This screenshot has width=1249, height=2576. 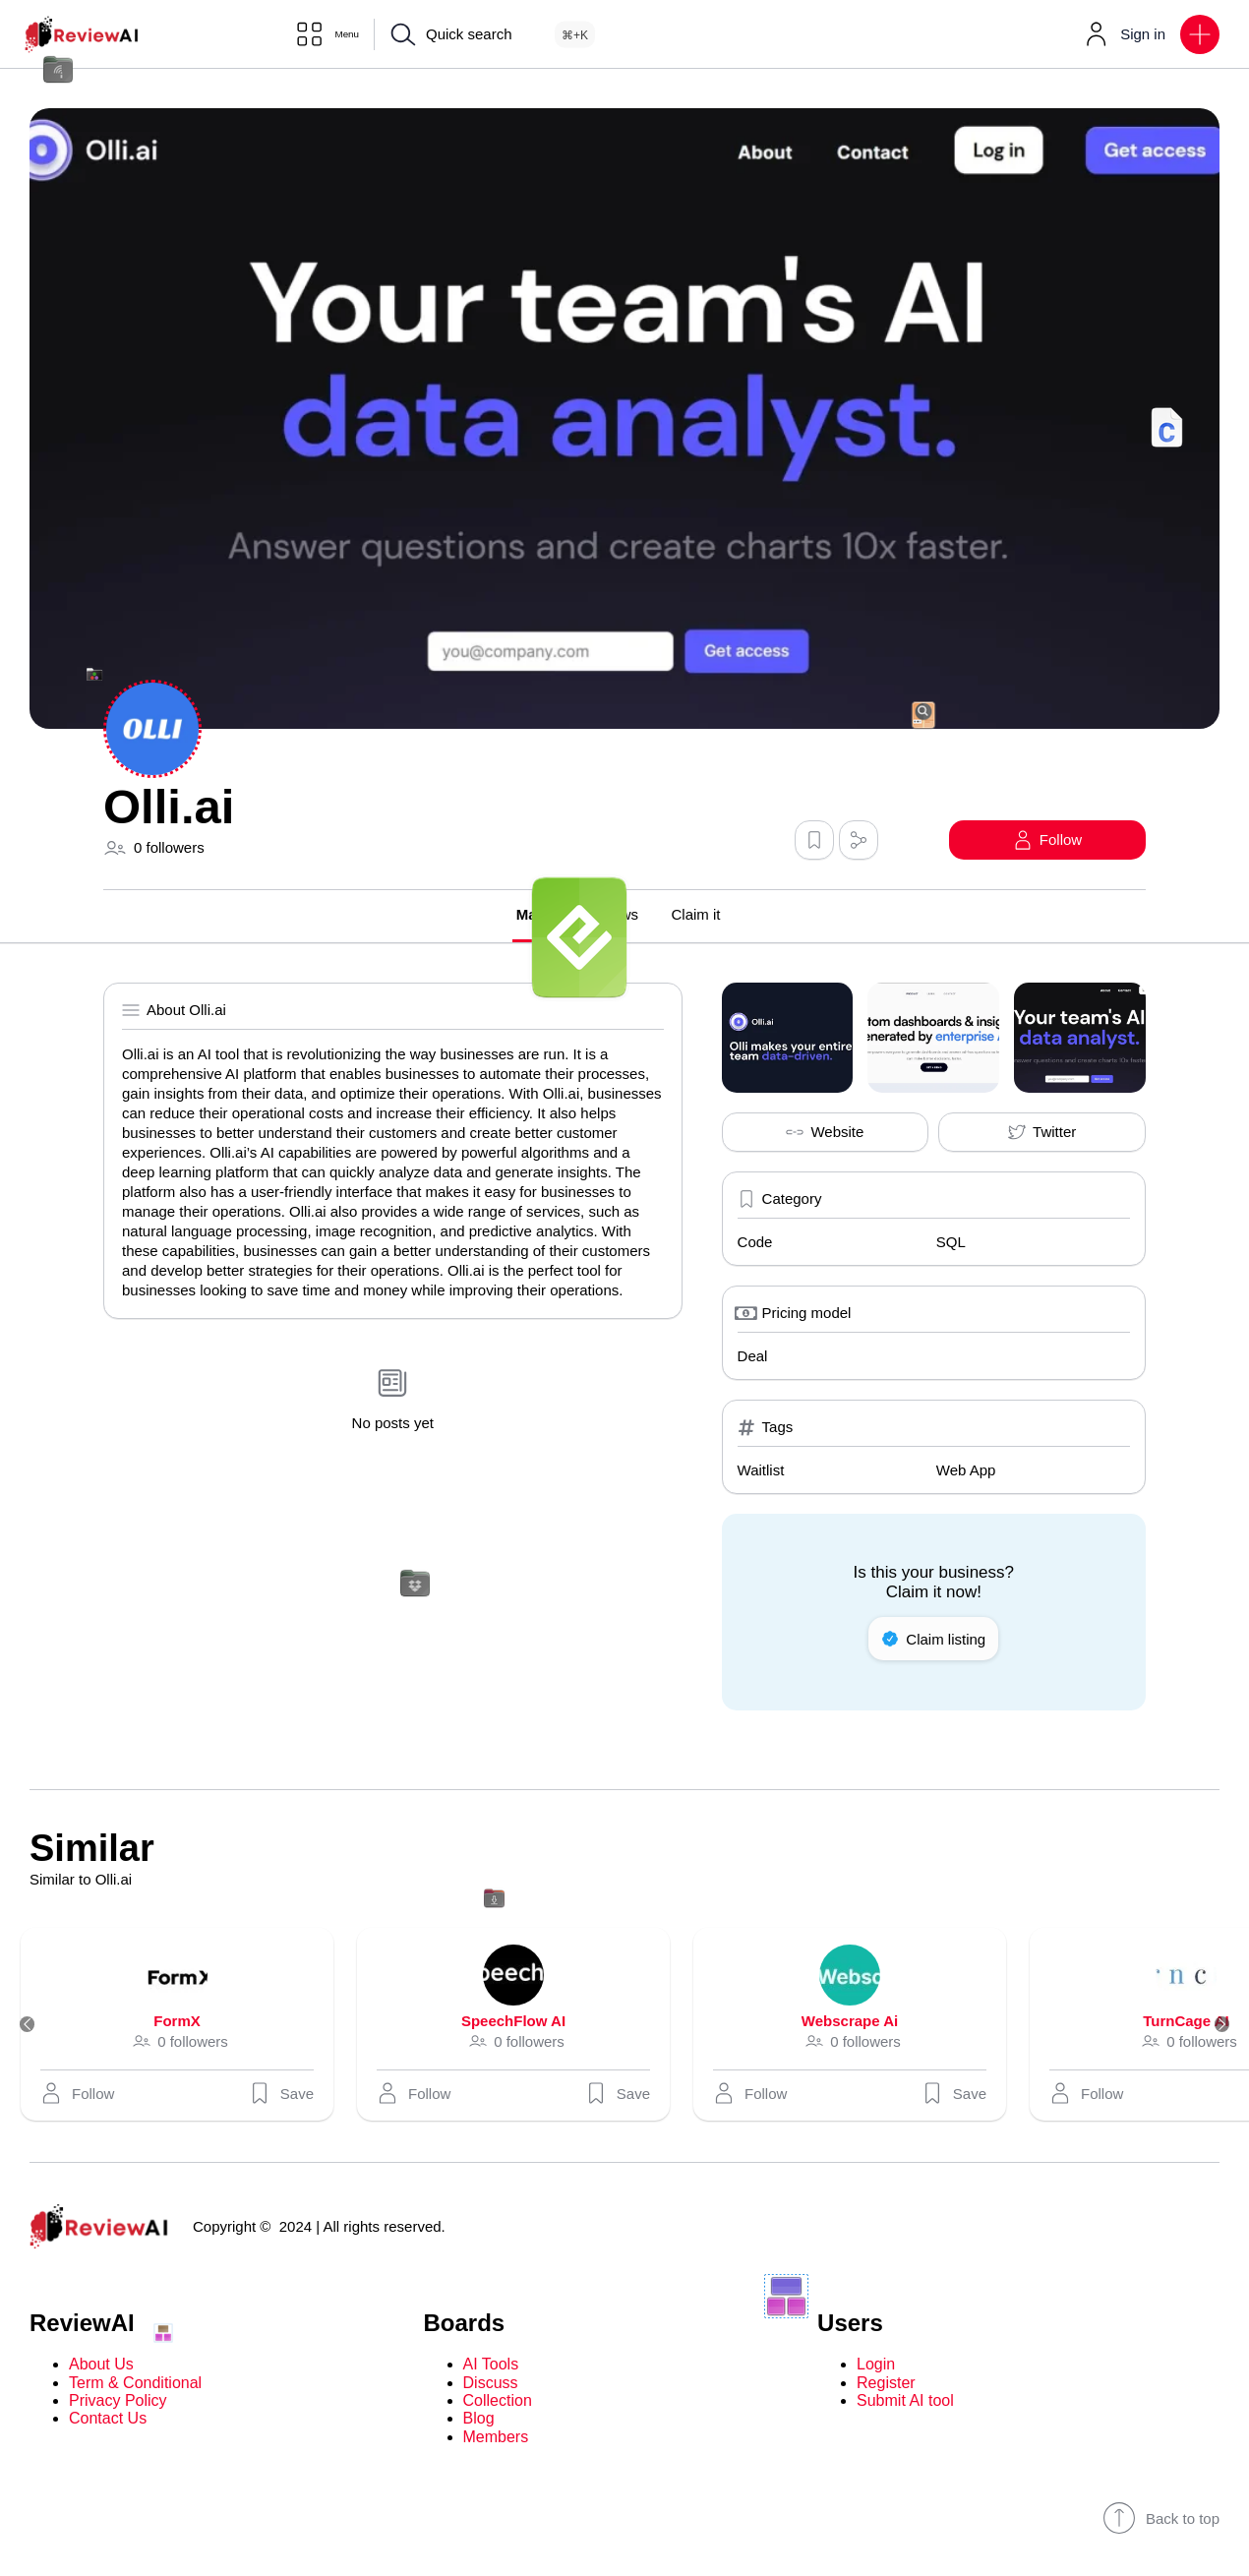 What do you see at coordinates (1166, 427) in the screenshot?
I see `a C programming language source file` at bounding box center [1166, 427].